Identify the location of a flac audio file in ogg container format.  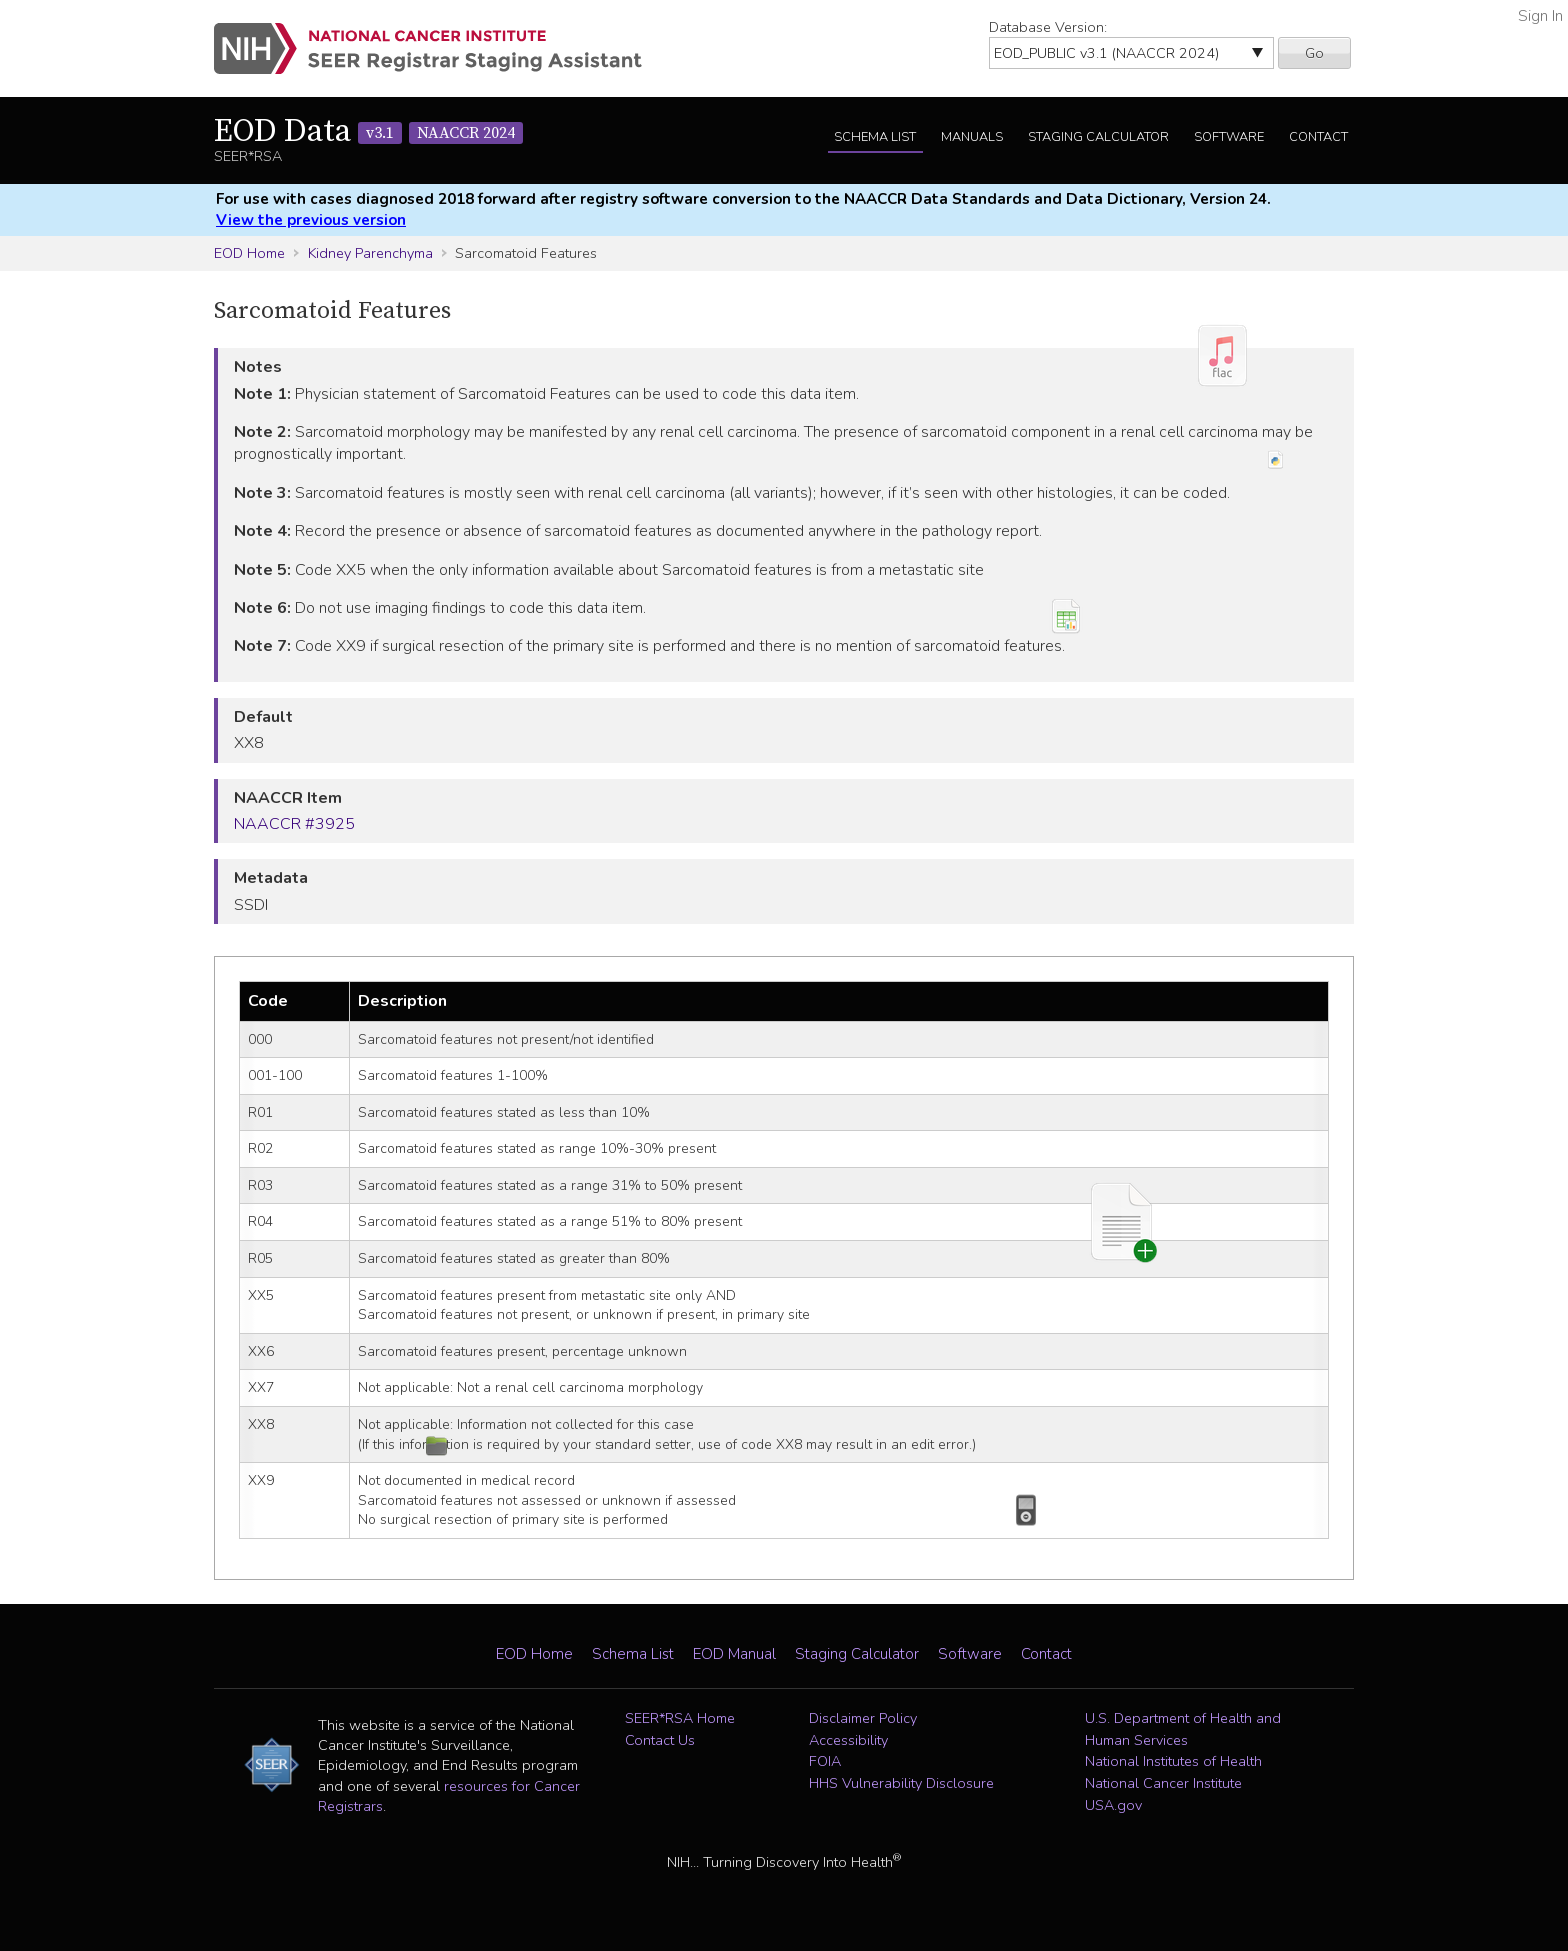
(1222, 355).